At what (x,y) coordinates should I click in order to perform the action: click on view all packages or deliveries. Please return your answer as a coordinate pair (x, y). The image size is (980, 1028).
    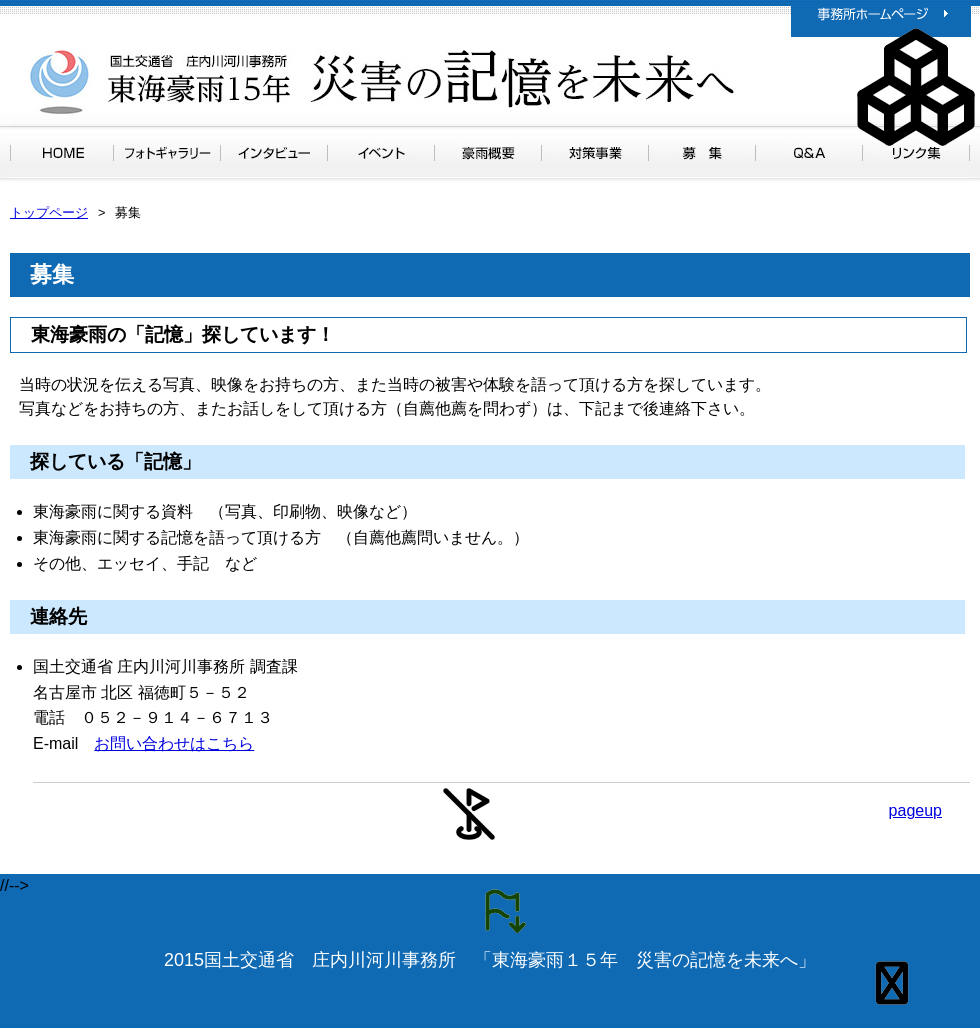
    Looking at the image, I should click on (916, 87).